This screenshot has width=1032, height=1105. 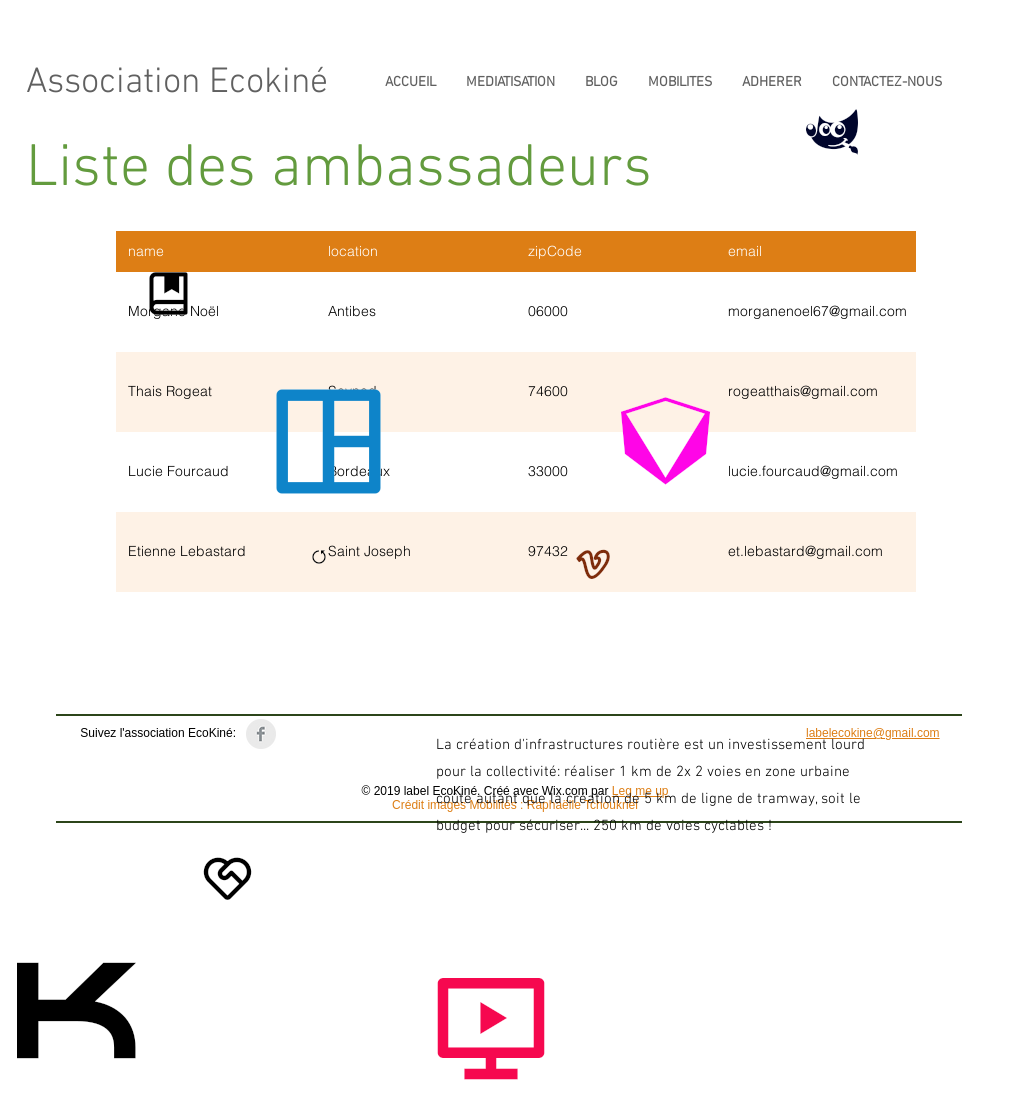 I want to click on open vimeo app, so click(x=594, y=564).